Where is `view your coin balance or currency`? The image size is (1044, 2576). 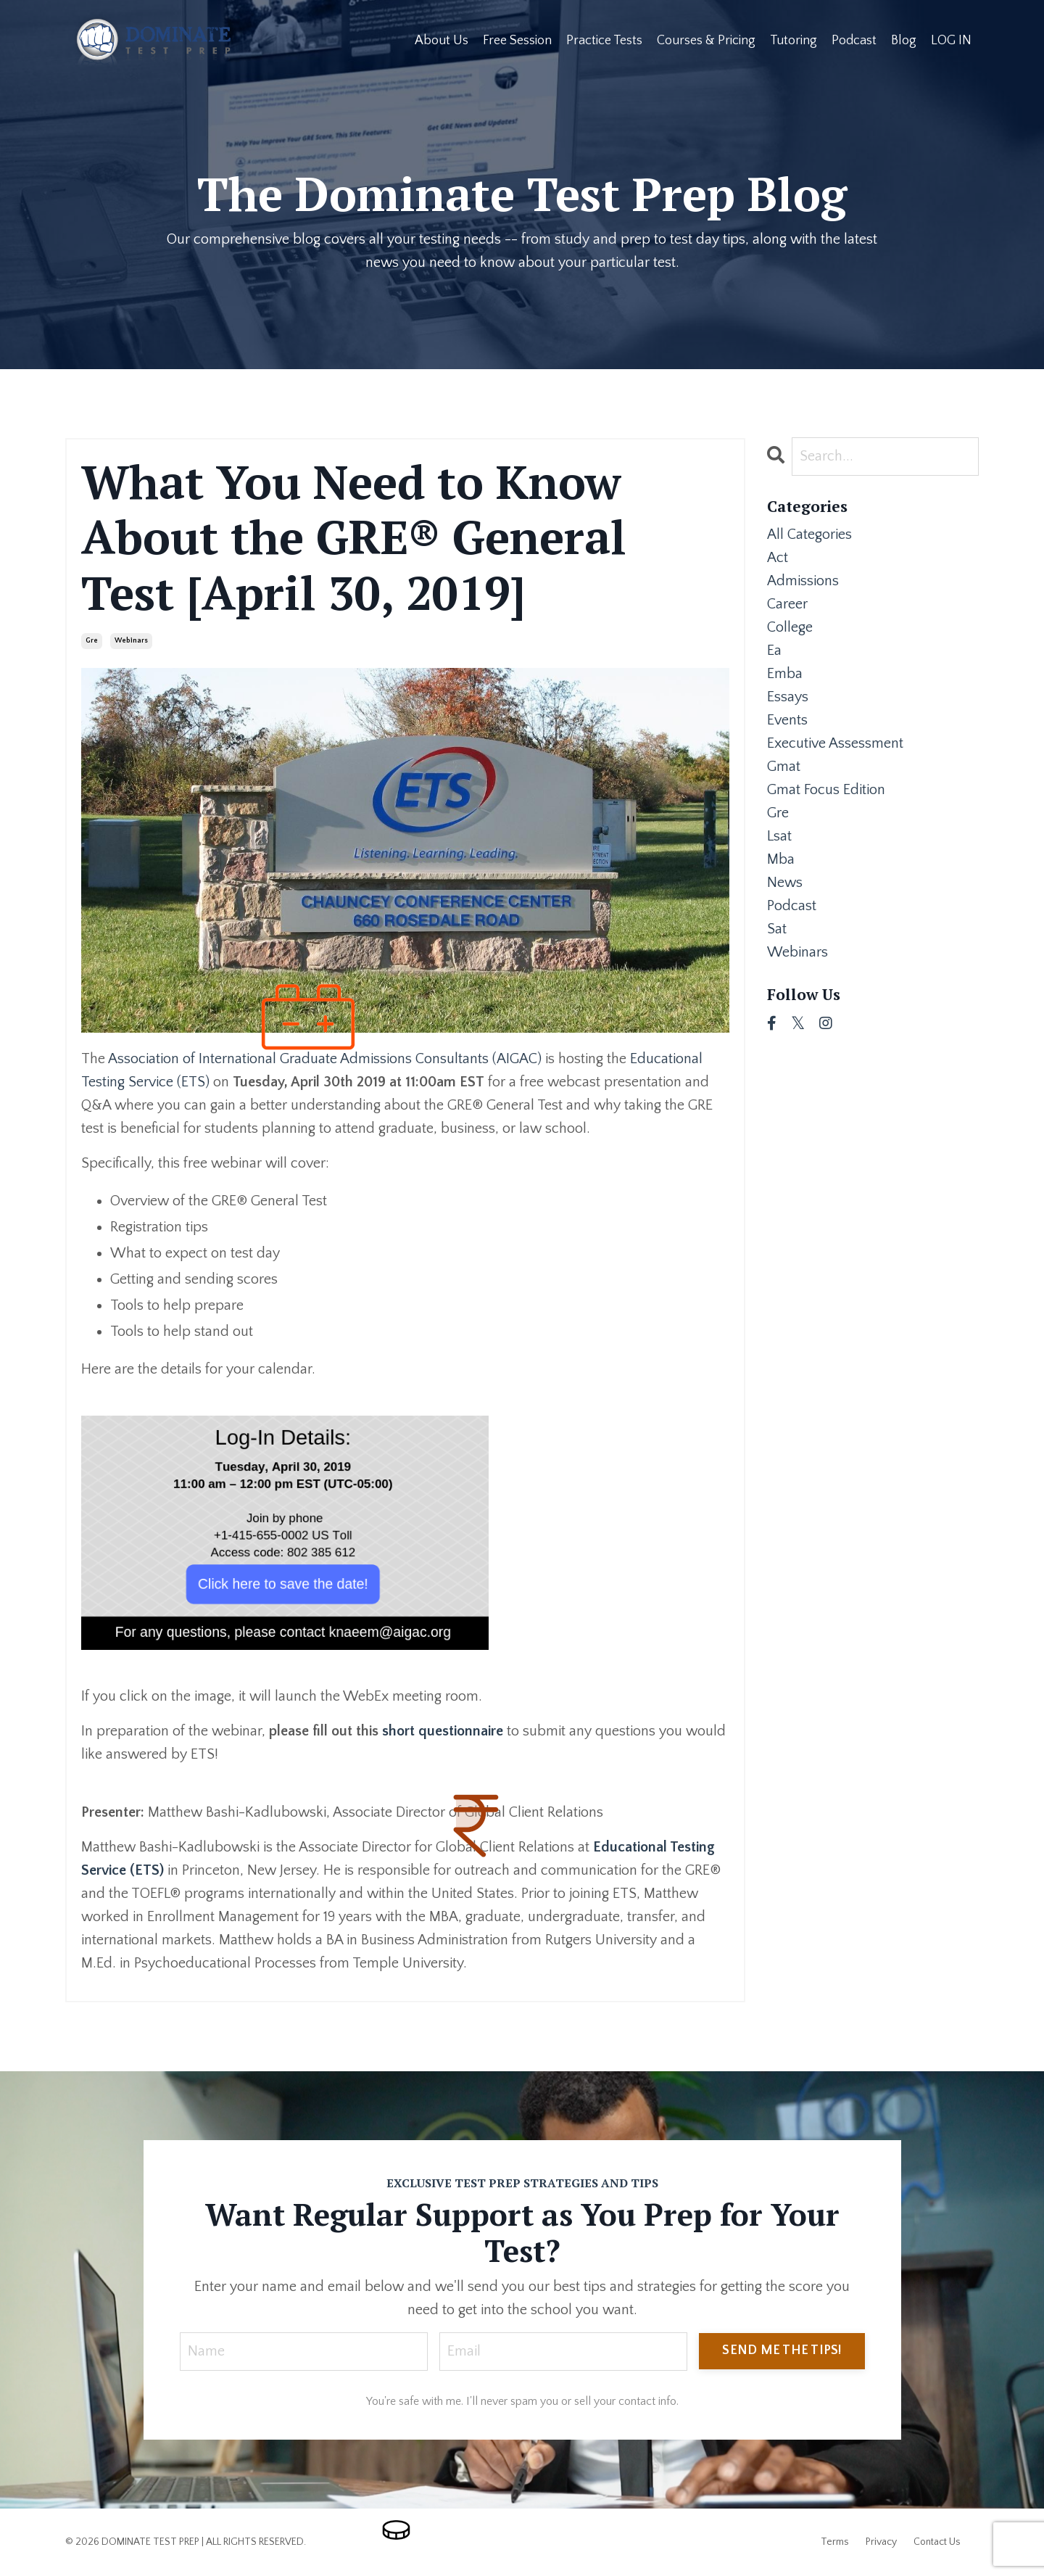
view your coin balance or currency is located at coordinates (396, 2530).